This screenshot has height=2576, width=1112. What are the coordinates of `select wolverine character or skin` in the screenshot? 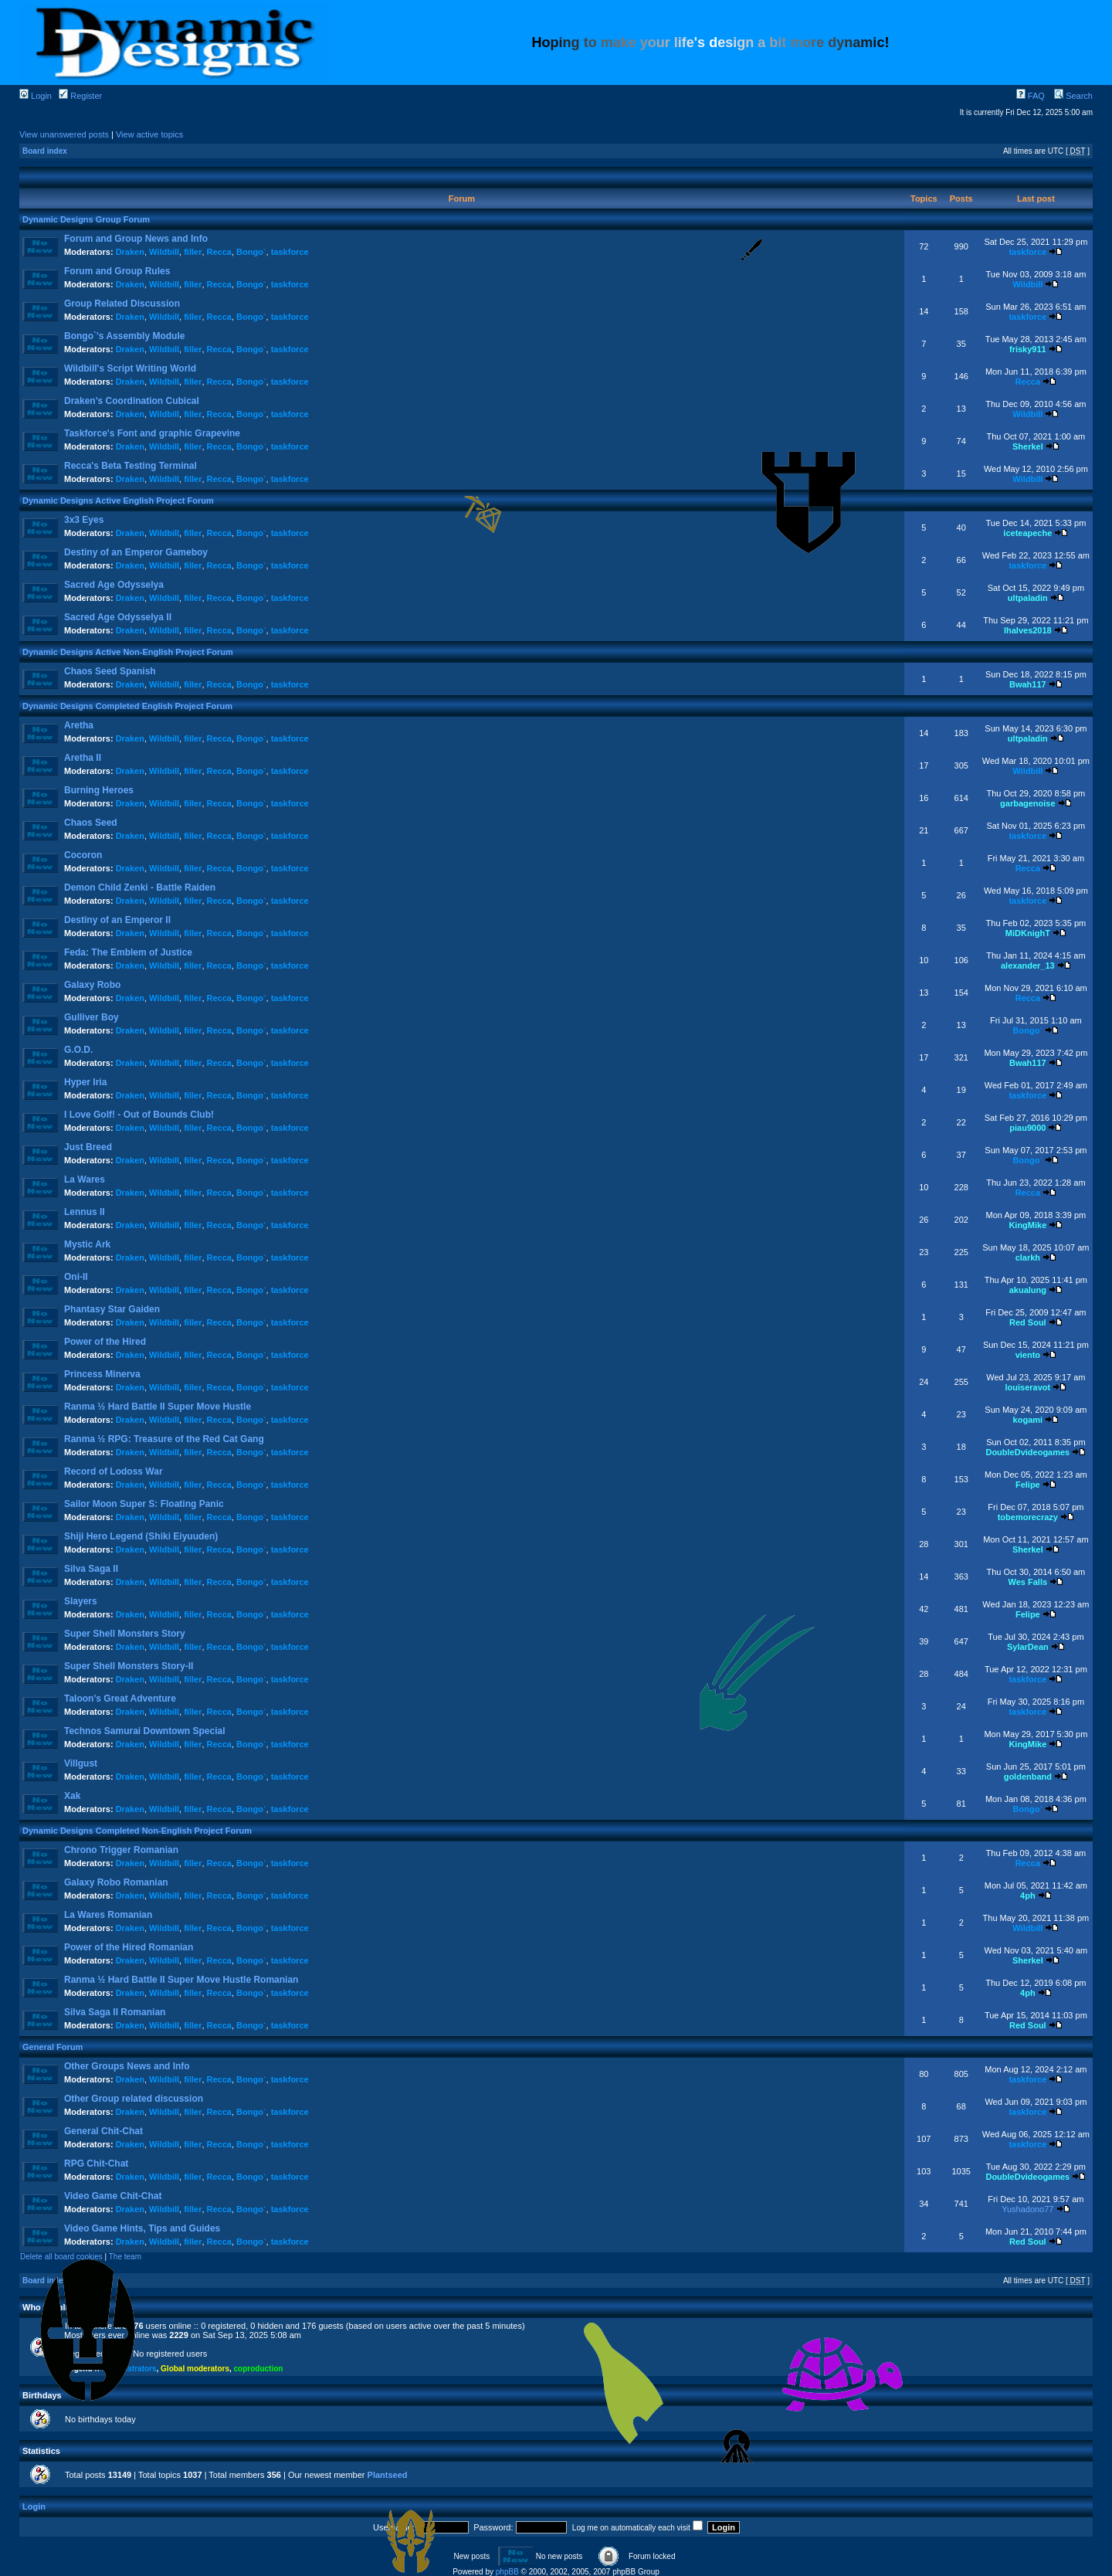 It's located at (760, 1671).